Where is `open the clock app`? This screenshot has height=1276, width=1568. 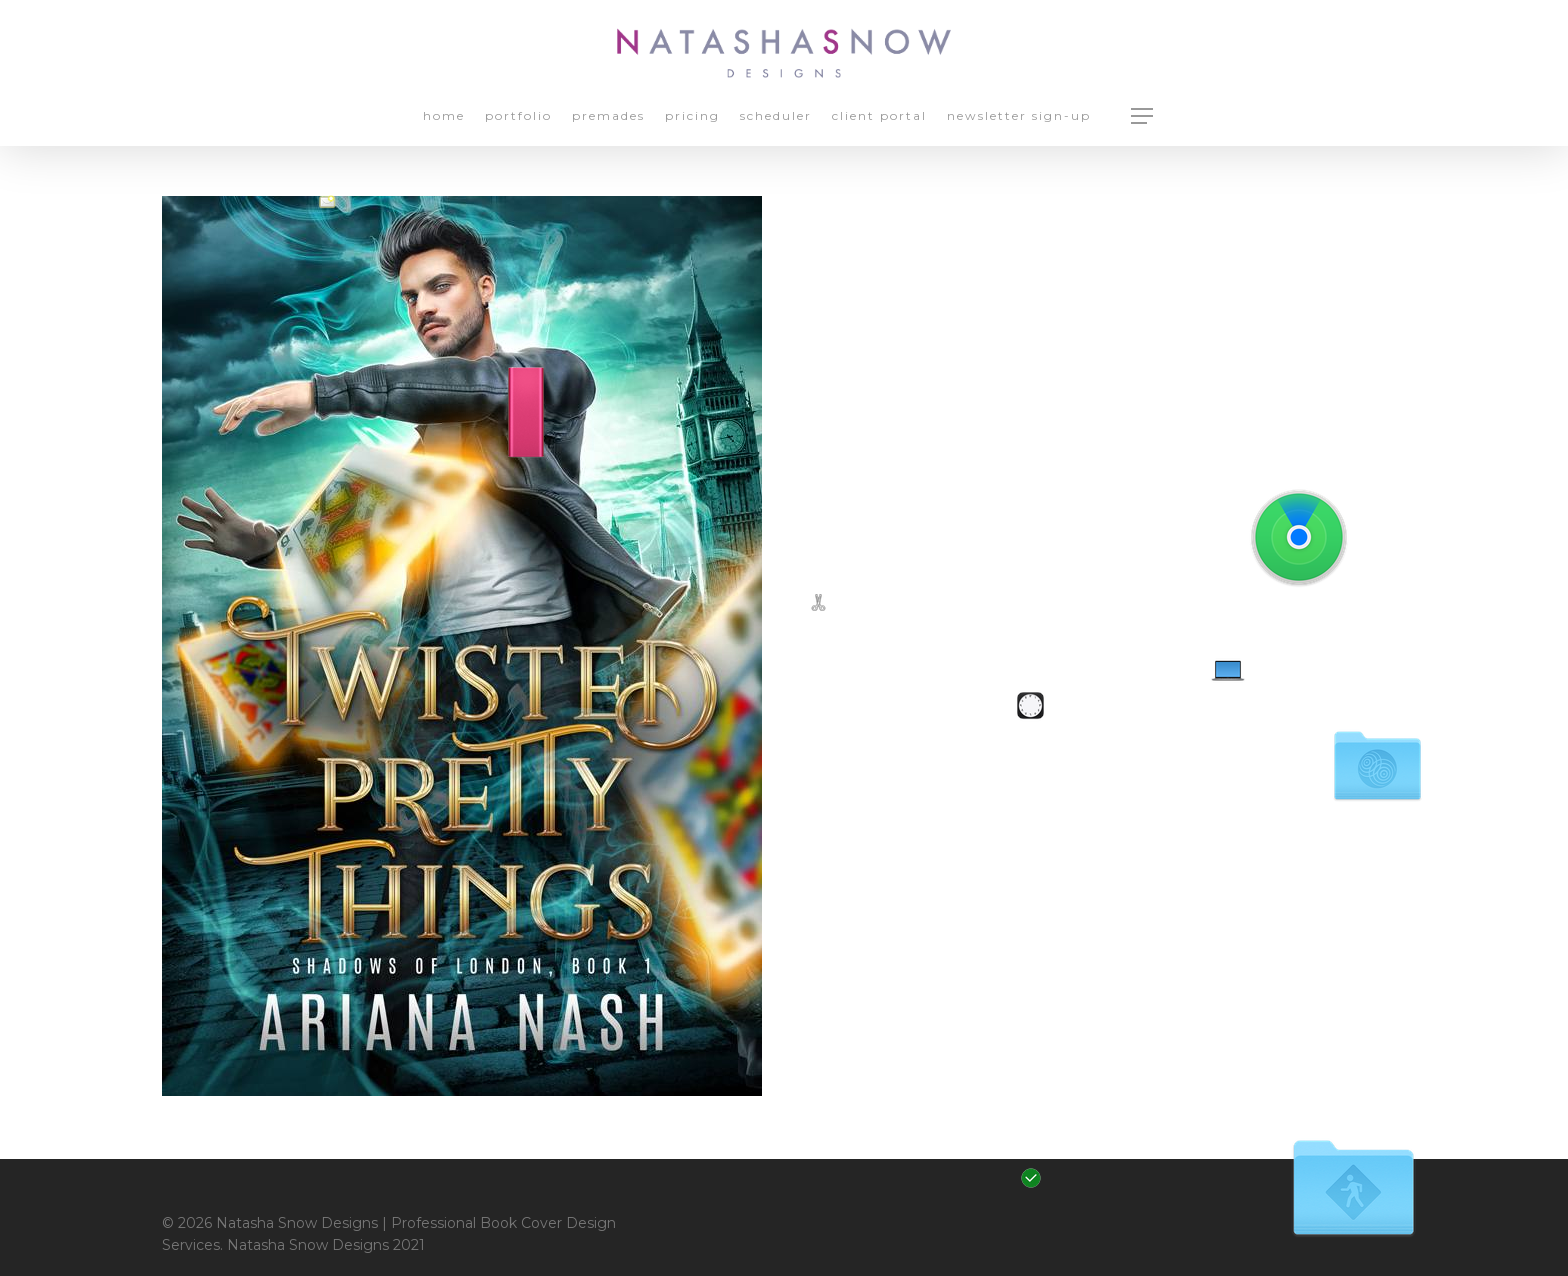 open the clock app is located at coordinates (1030, 705).